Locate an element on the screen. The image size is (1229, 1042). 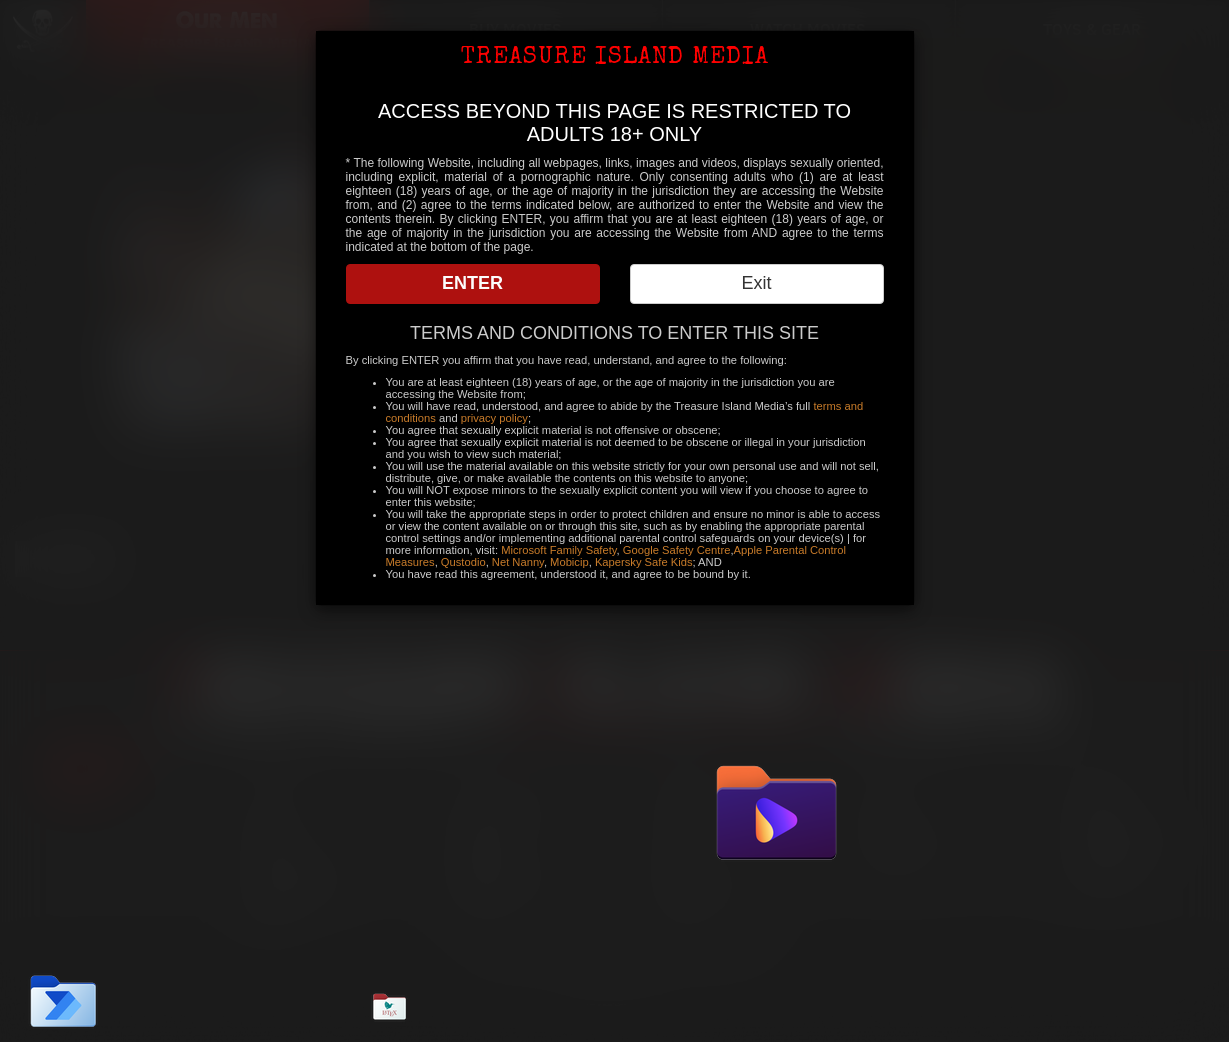
open folder containing LaTeX documents is located at coordinates (389, 1007).